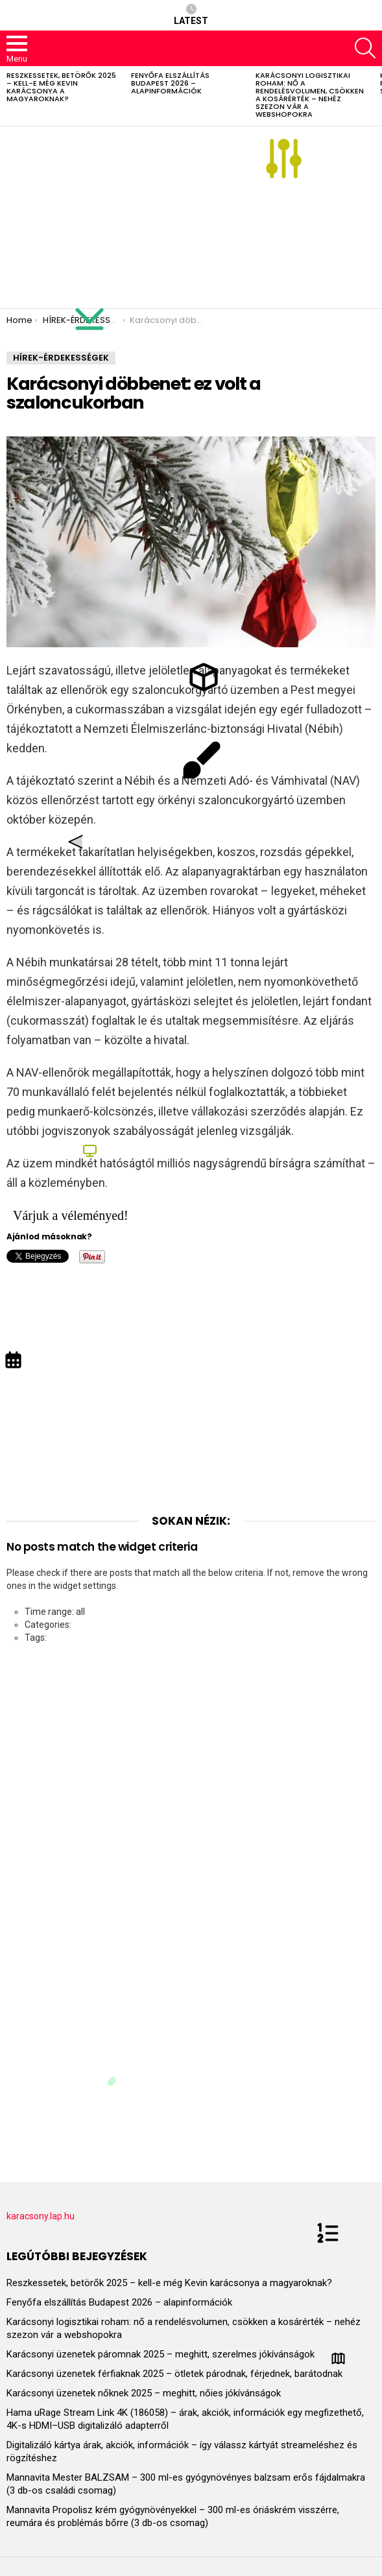  What do you see at coordinates (283, 158) in the screenshot?
I see `open settings or preferences` at bounding box center [283, 158].